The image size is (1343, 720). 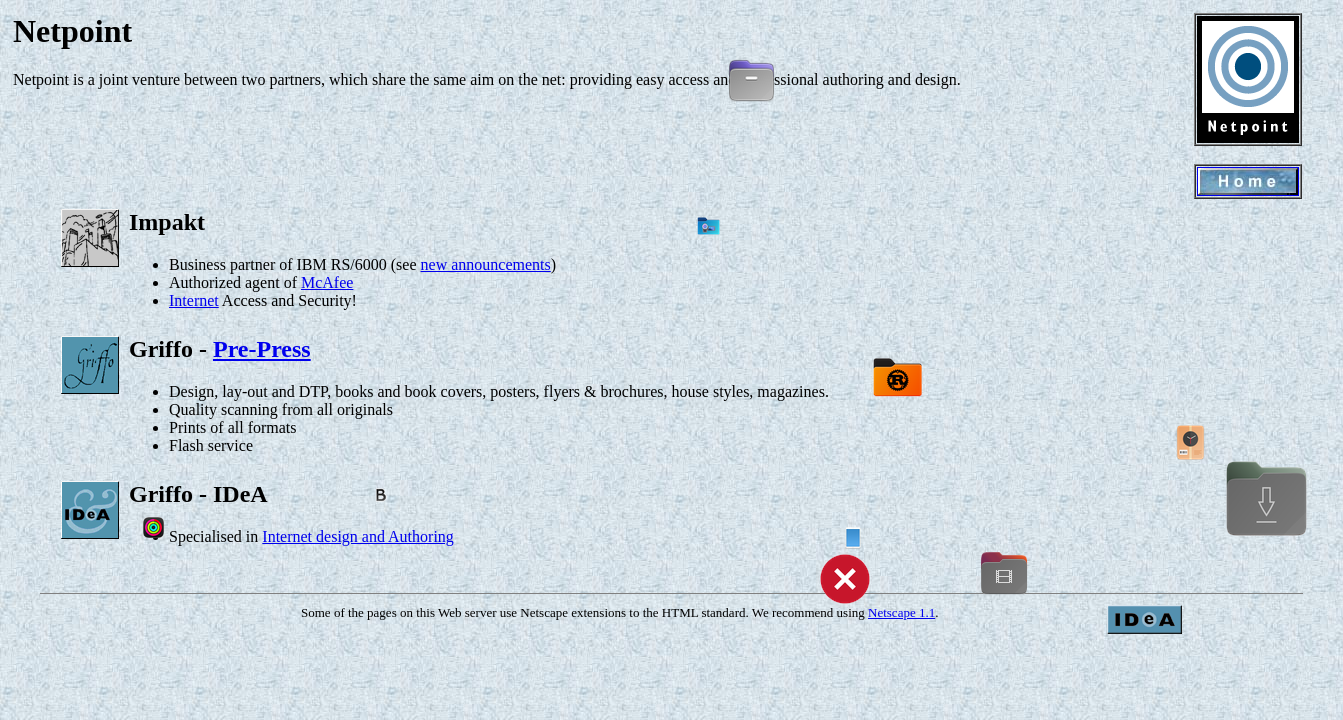 What do you see at coordinates (1004, 573) in the screenshot?
I see `open your videos folder` at bounding box center [1004, 573].